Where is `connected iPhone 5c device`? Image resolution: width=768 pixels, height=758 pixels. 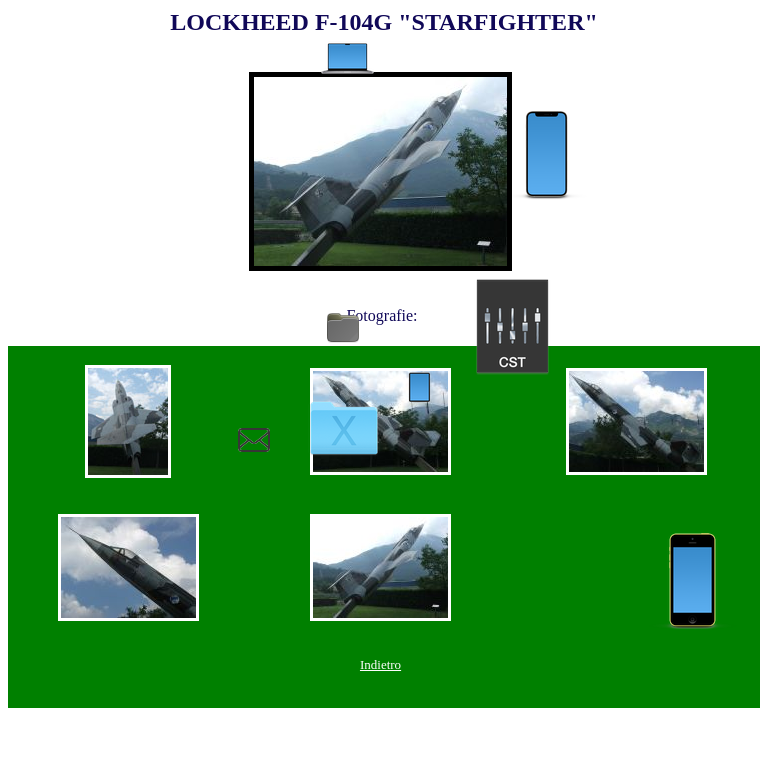 connected iPhone 5c device is located at coordinates (692, 581).